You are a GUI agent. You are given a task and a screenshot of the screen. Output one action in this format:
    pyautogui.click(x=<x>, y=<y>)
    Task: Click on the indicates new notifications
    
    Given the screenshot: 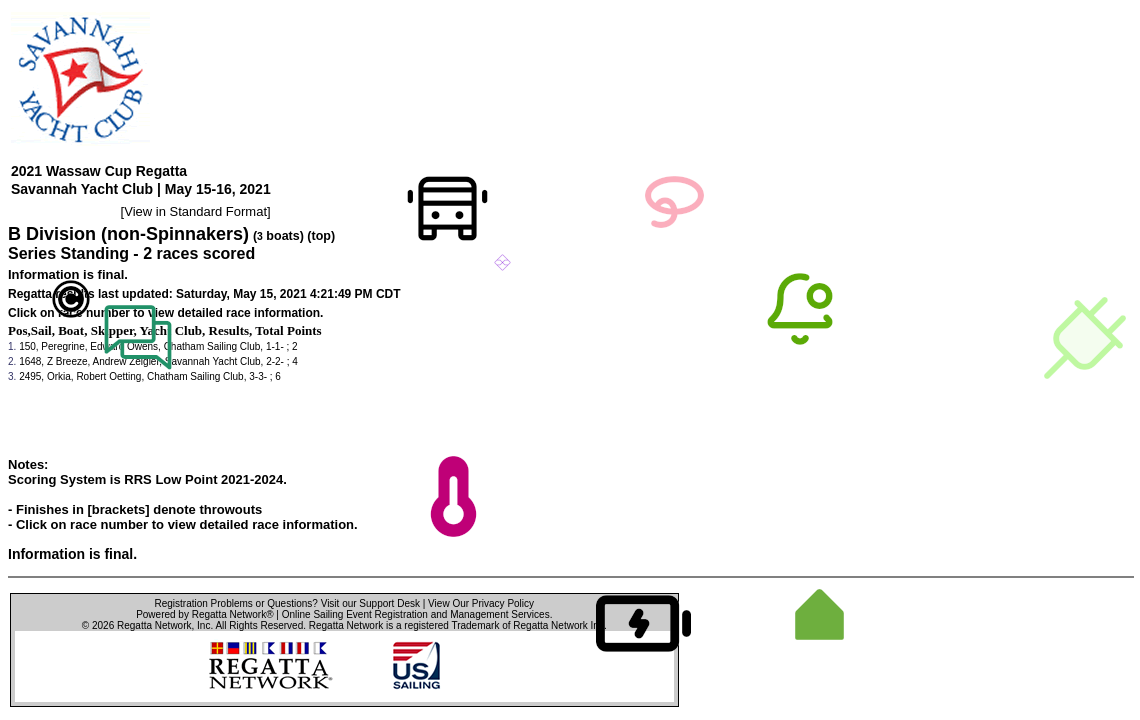 What is the action you would take?
    pyautogui.click(x=800, y=309)
    